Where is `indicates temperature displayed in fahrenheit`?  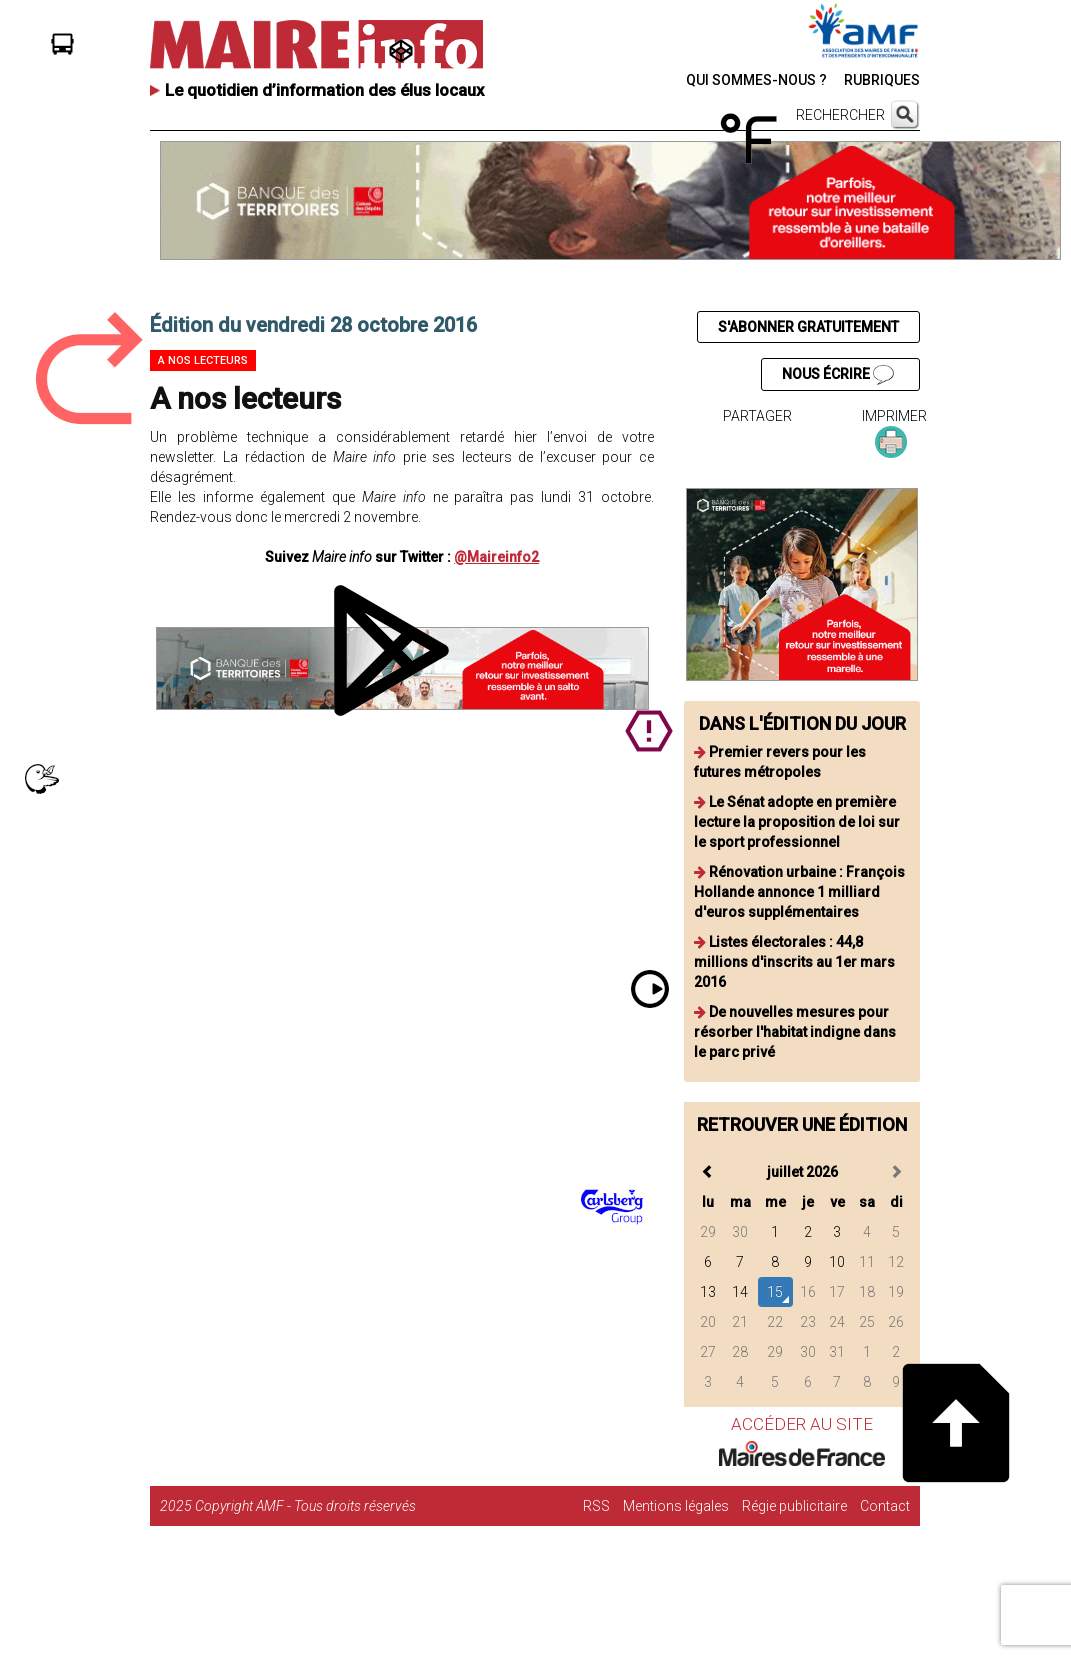
indicates temperature displayed in fahrenheit is located at coordinates (751, 138).